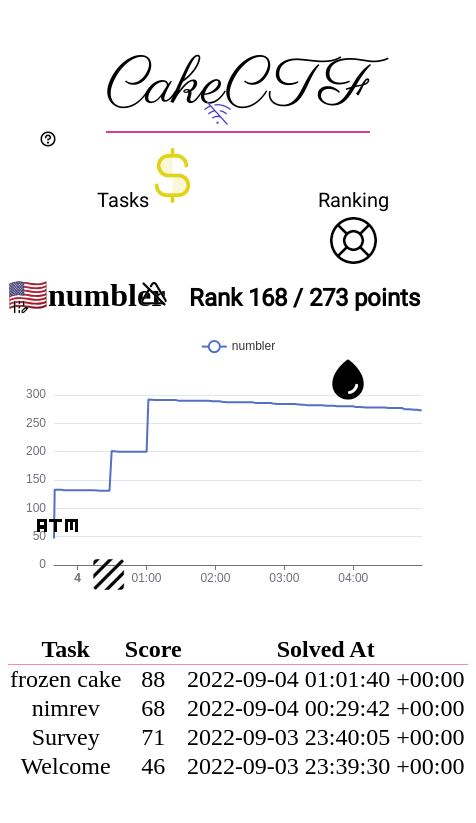  Describe the element at coordinates (217, 113) in the screenshot. I see `indicates no wifi connection` at that location.